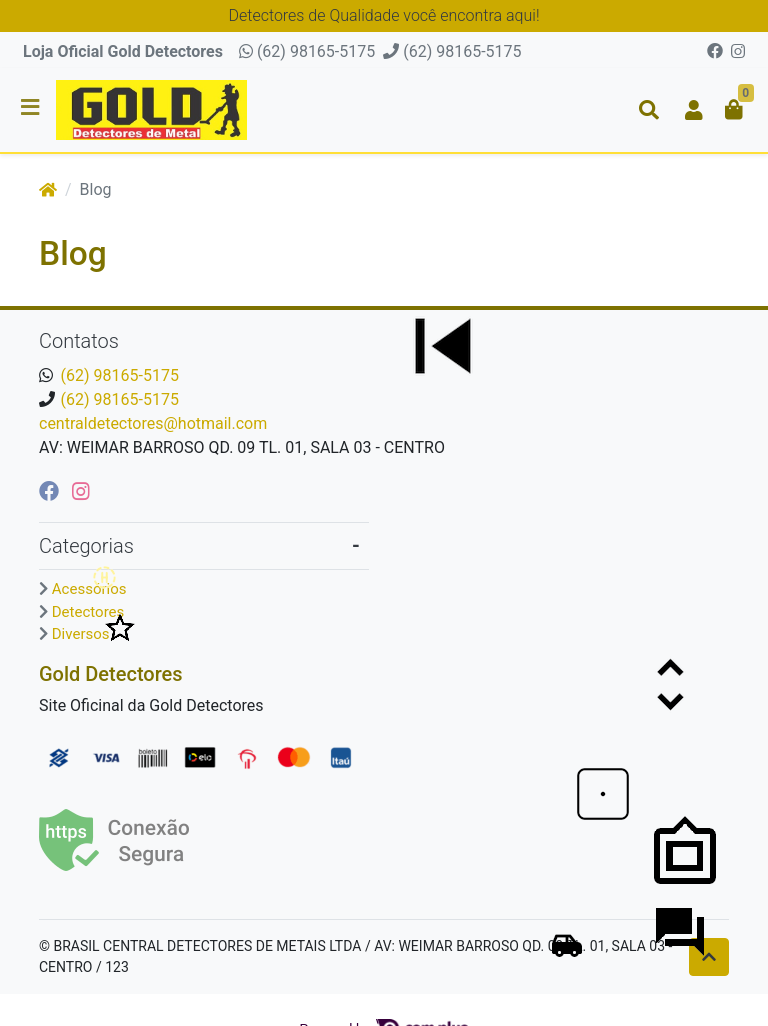 The height and width of the screenshot is (1026, 768). I want to click on skip to previous track, so click(443, 346).